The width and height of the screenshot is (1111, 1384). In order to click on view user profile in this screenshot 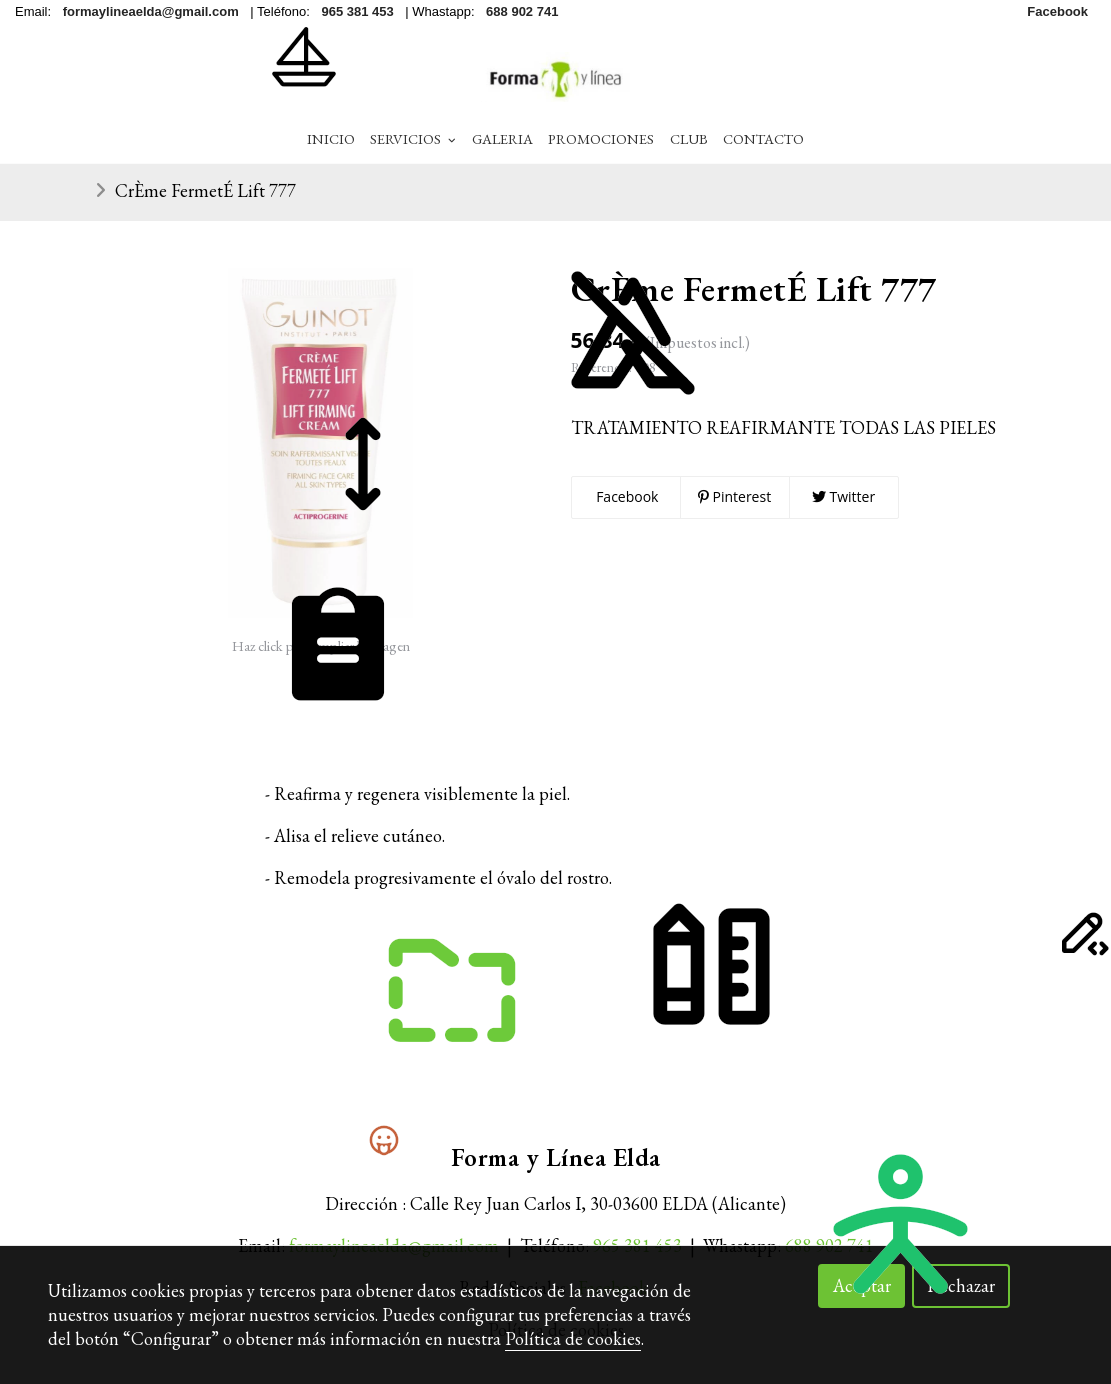, I will do `click(900, 1226)`.